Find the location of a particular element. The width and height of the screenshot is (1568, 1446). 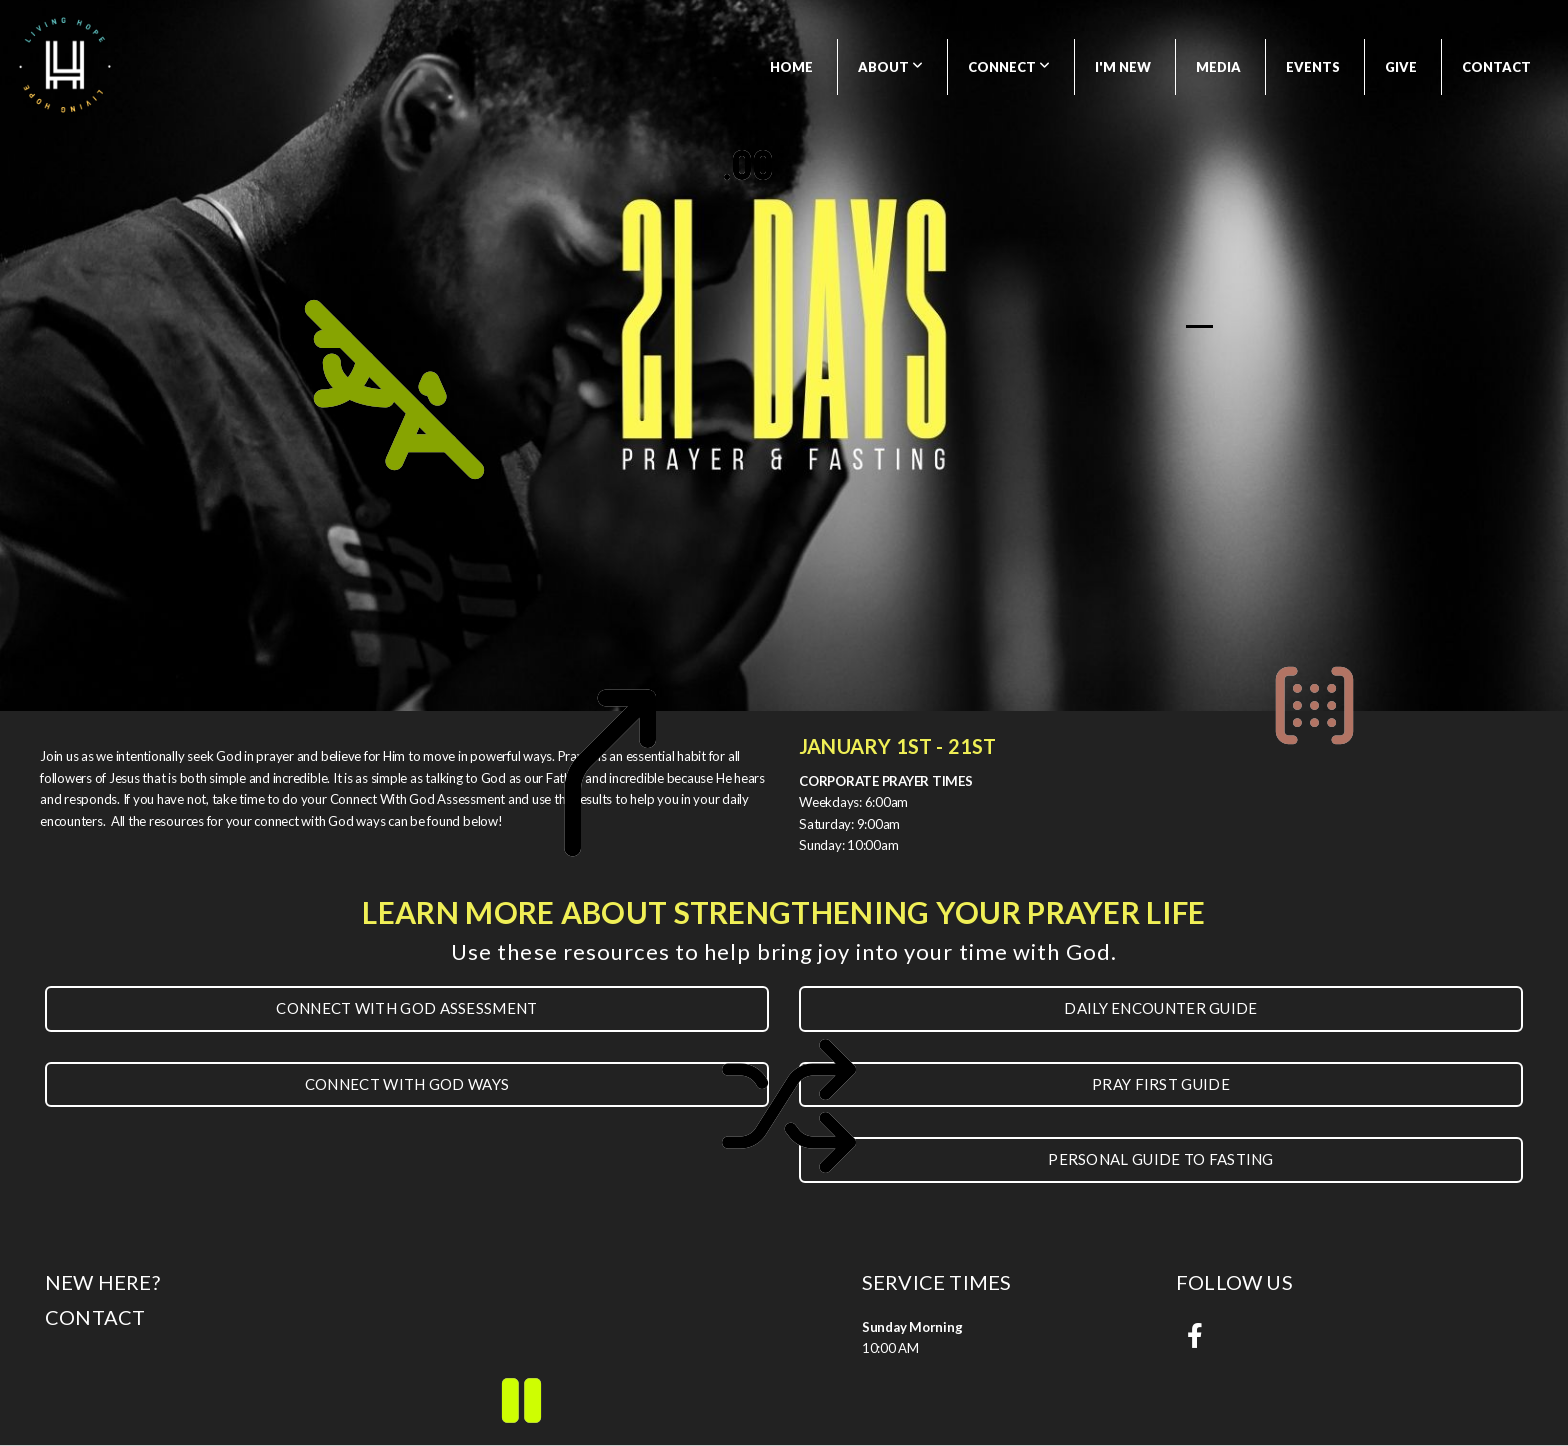

view data in matrix or grid format is located at coordinates (1314, 705).